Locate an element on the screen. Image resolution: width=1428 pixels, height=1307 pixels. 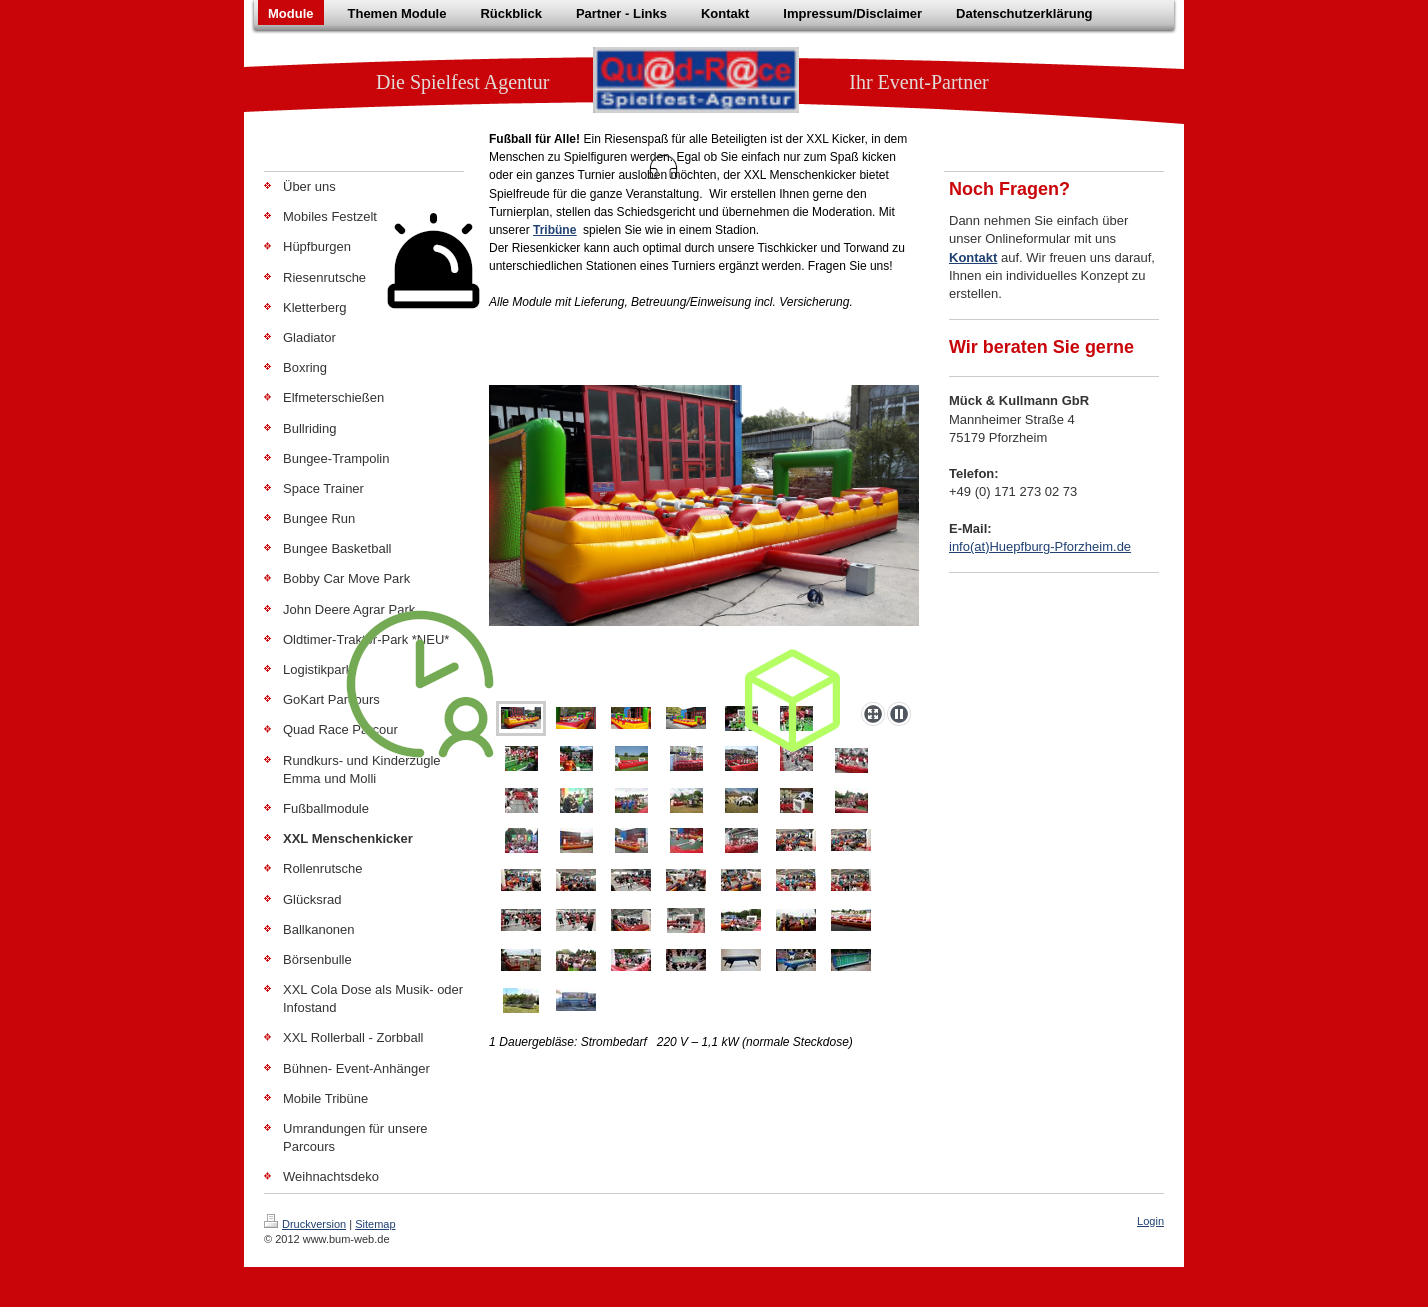
indicates an active alert or emergency notification is located at coordinates (433, 269).